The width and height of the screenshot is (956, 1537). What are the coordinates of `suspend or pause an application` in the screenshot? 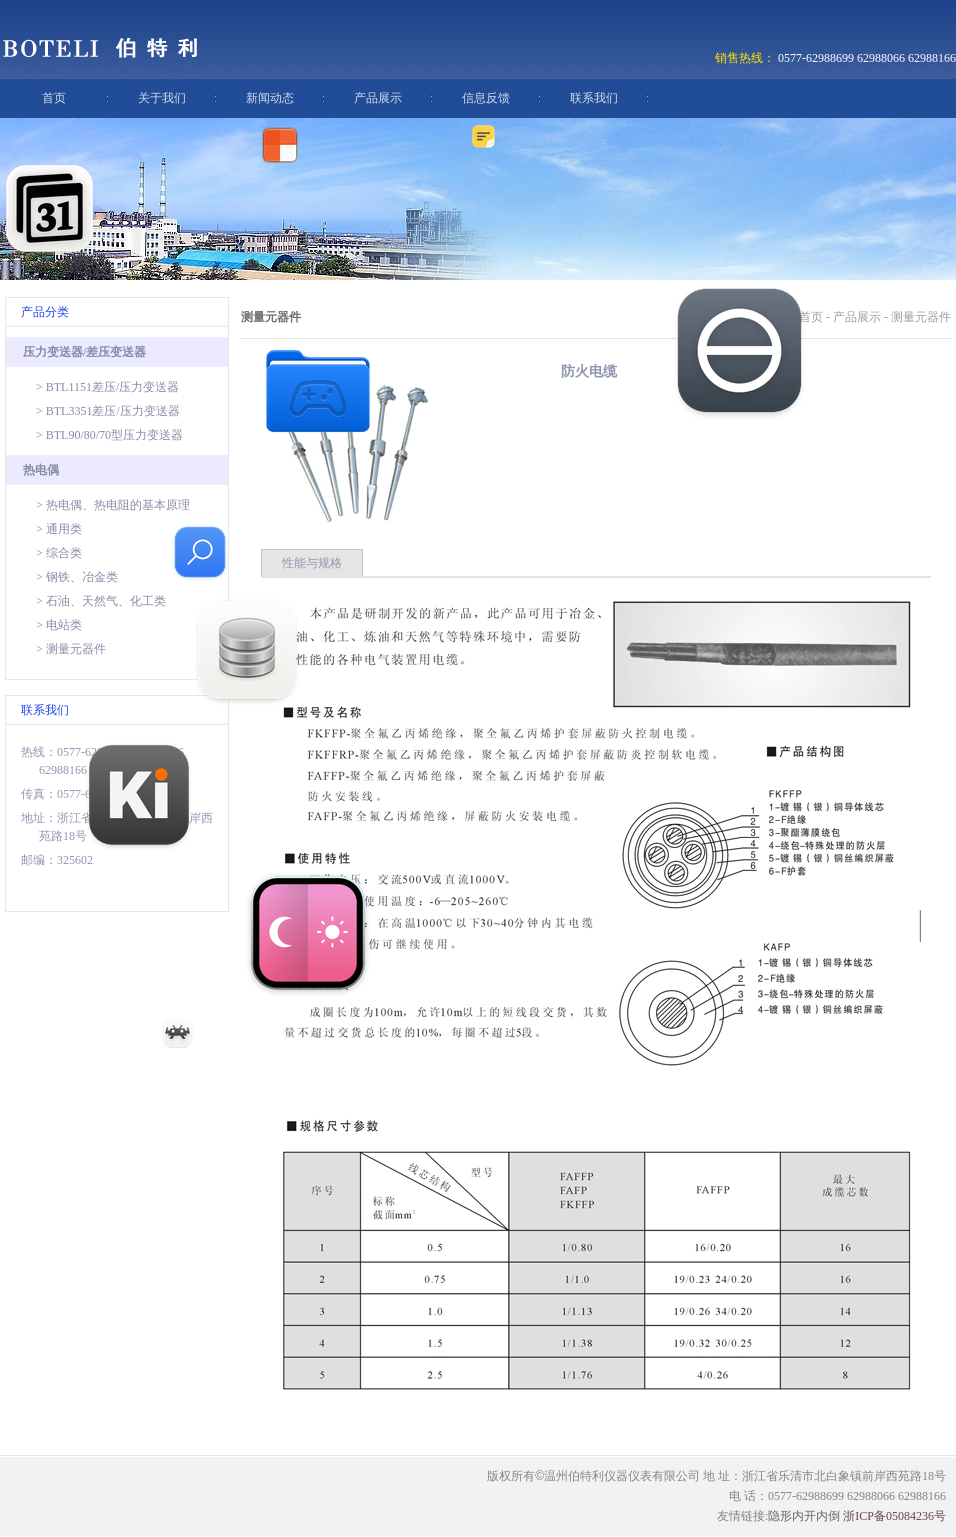 It's located at (739, 350).